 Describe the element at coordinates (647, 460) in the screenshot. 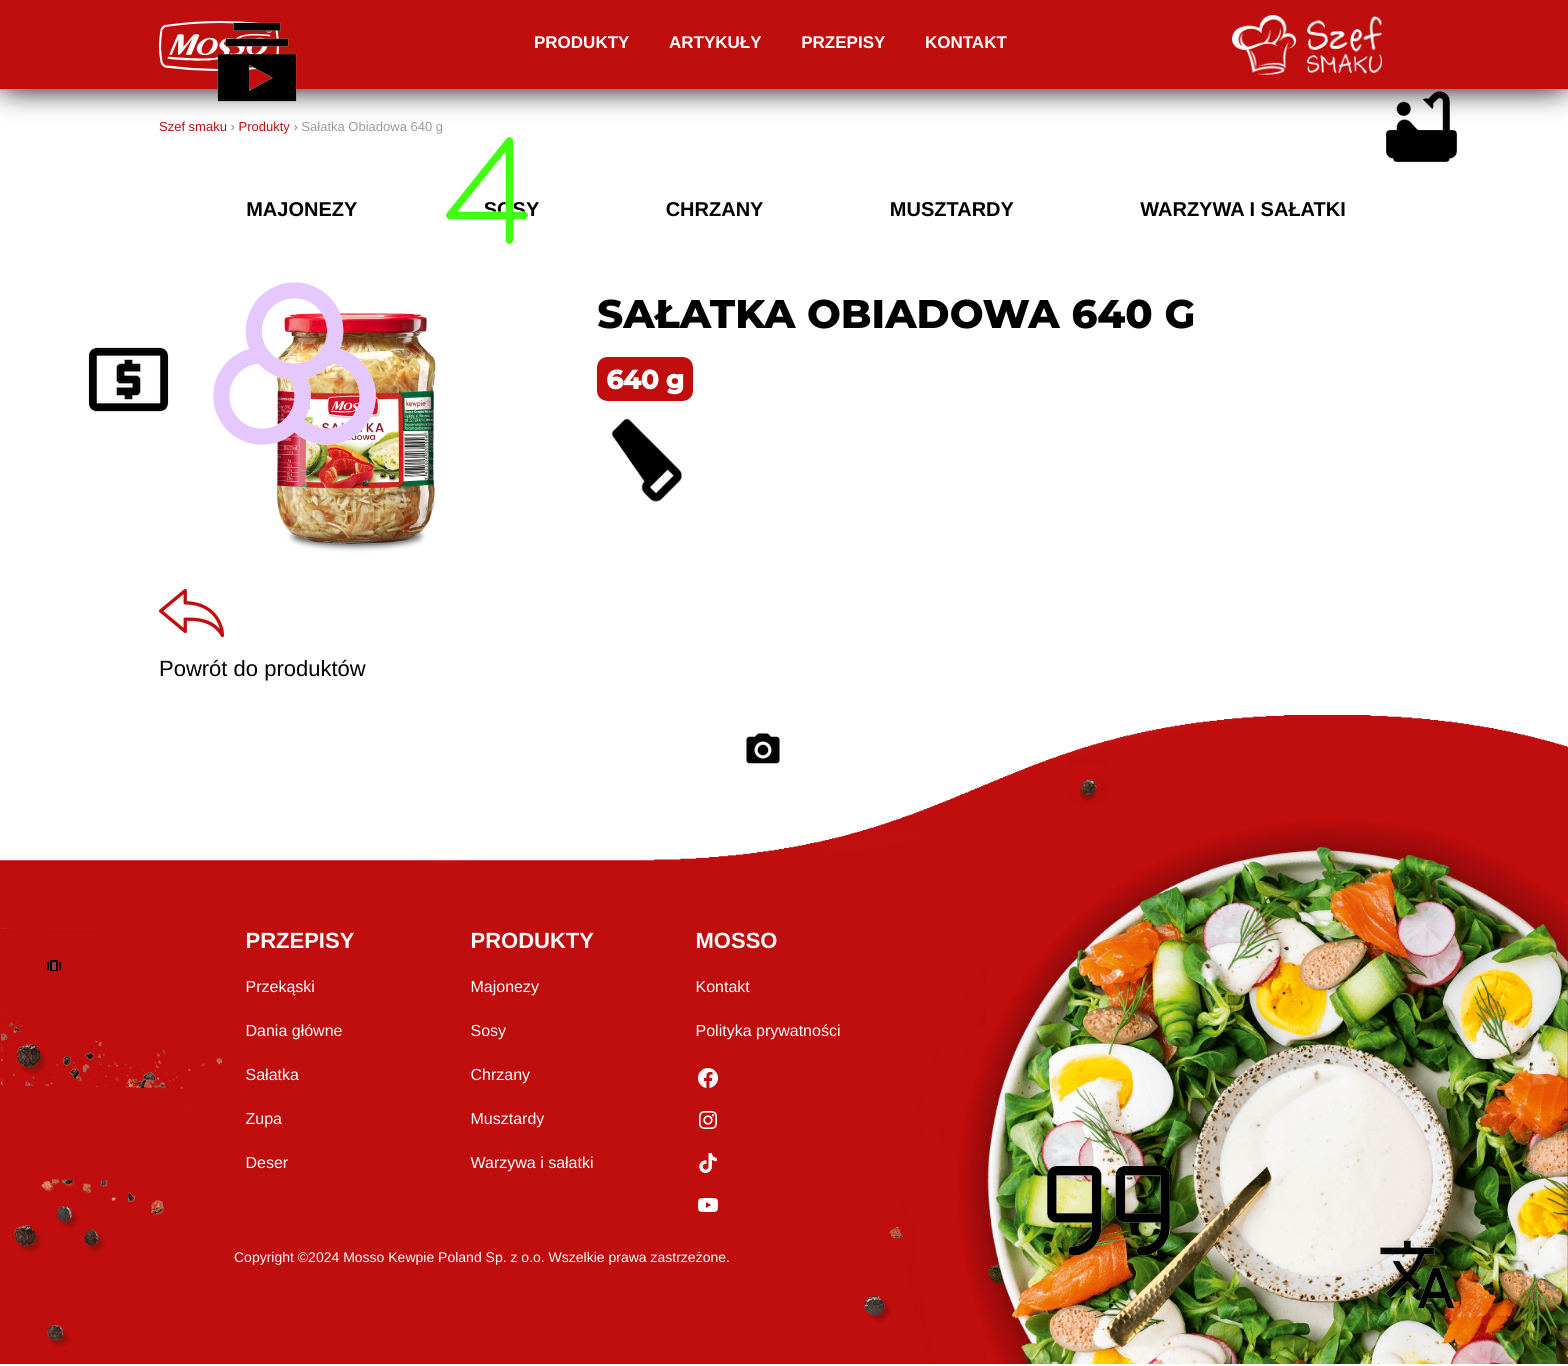

I see `find carpentry or woodworking services` at that location.